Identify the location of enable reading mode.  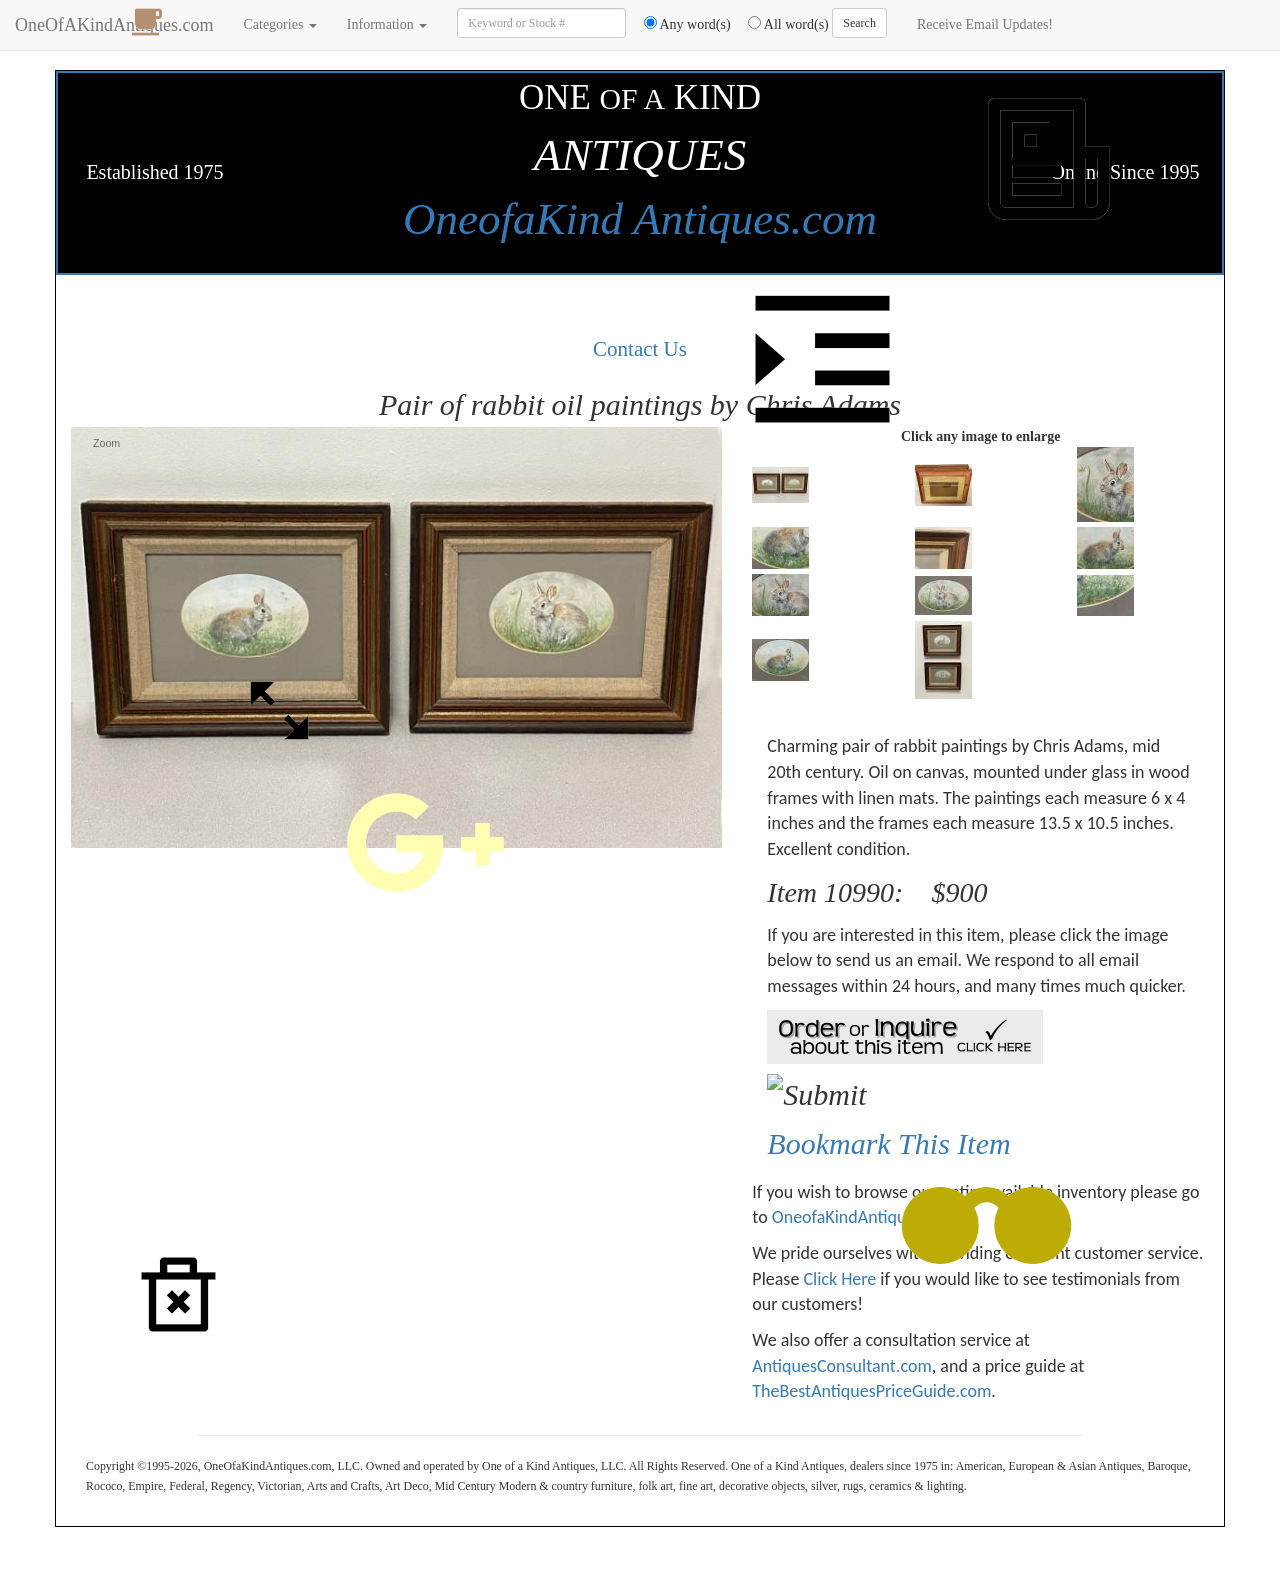
(986, 1225).